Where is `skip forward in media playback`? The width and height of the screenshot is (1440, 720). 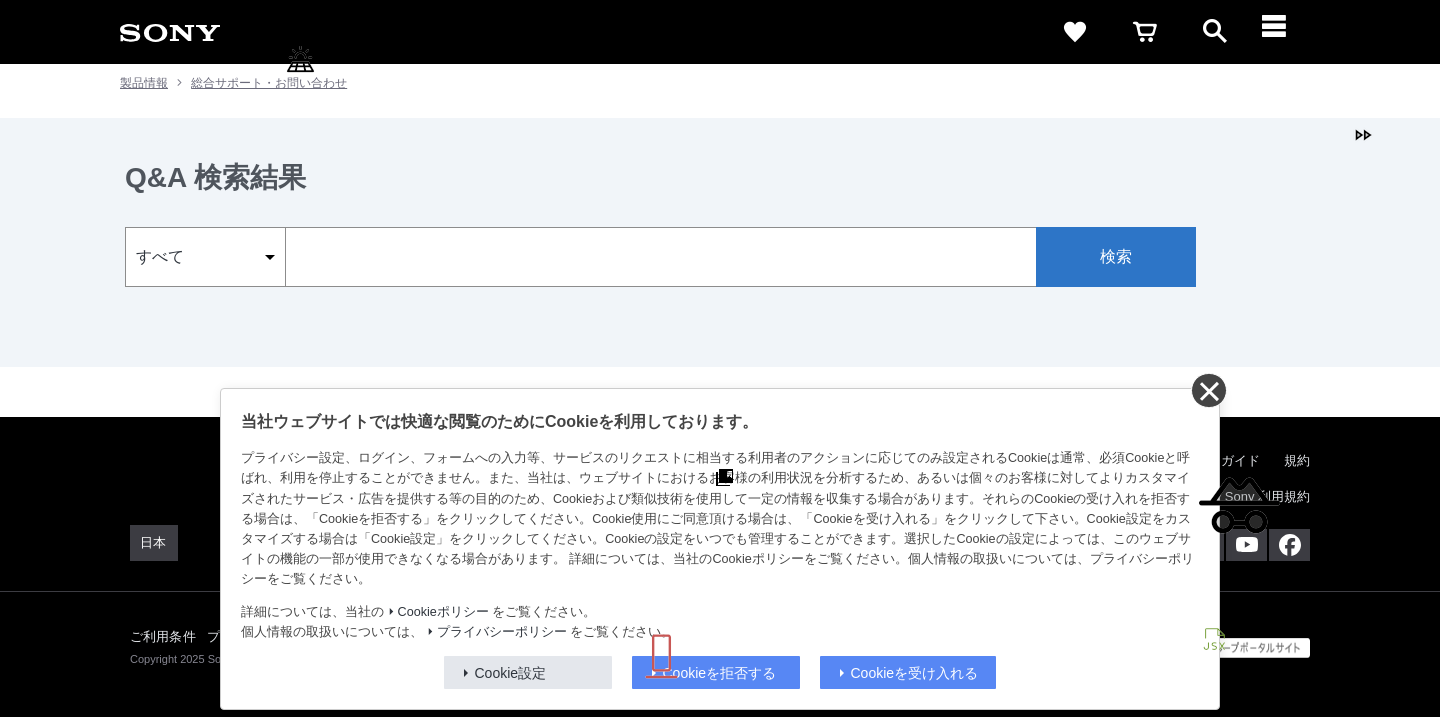 skip forward in media playback is located at coordinates (1363, 135).